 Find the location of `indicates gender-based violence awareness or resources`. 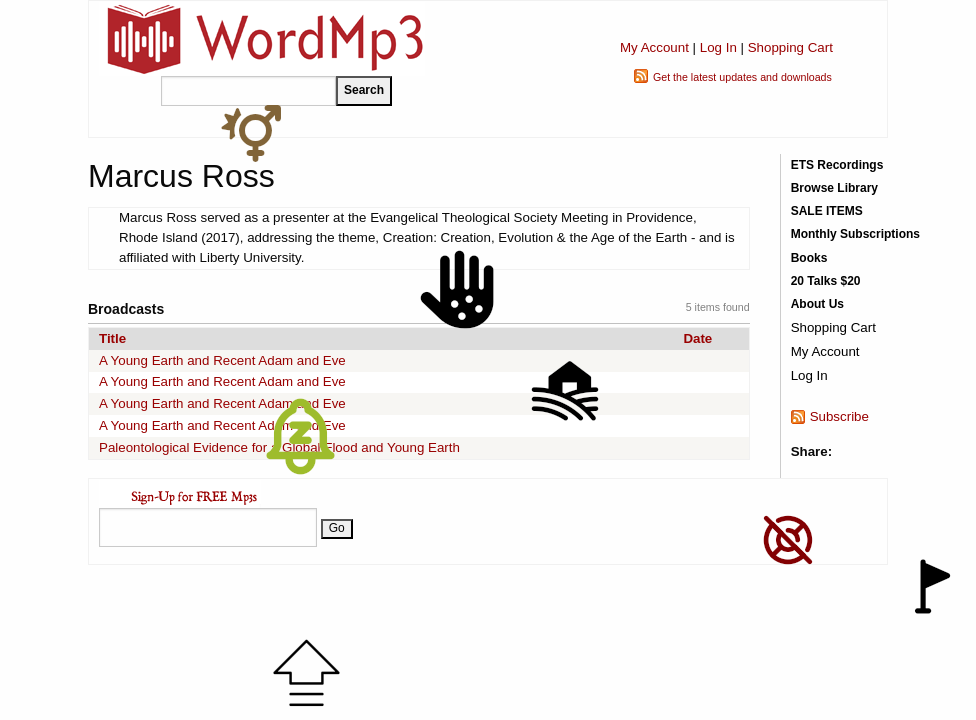

indicates gender-based violence awareness or resources is located at coordinates (251, 135).